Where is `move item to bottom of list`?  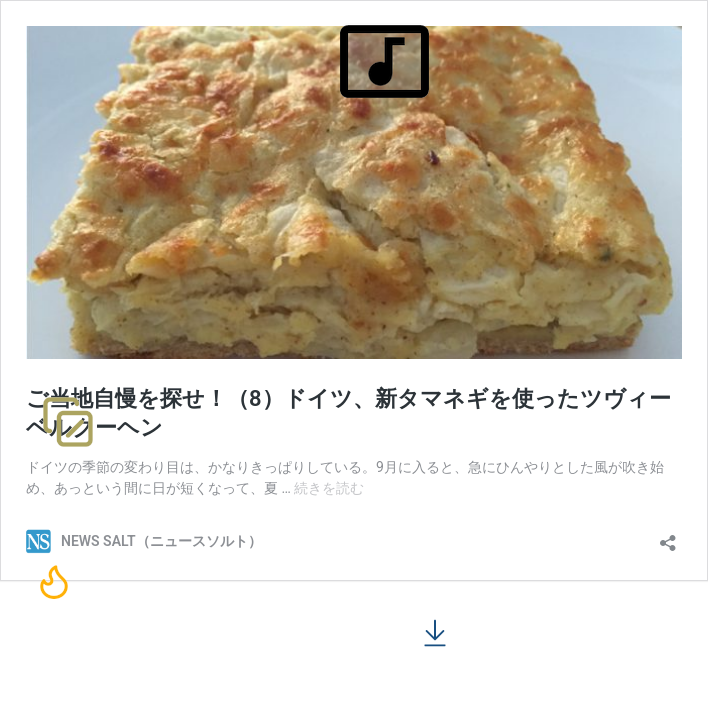 move item to bottom of list is located at coordinates (435, 633).